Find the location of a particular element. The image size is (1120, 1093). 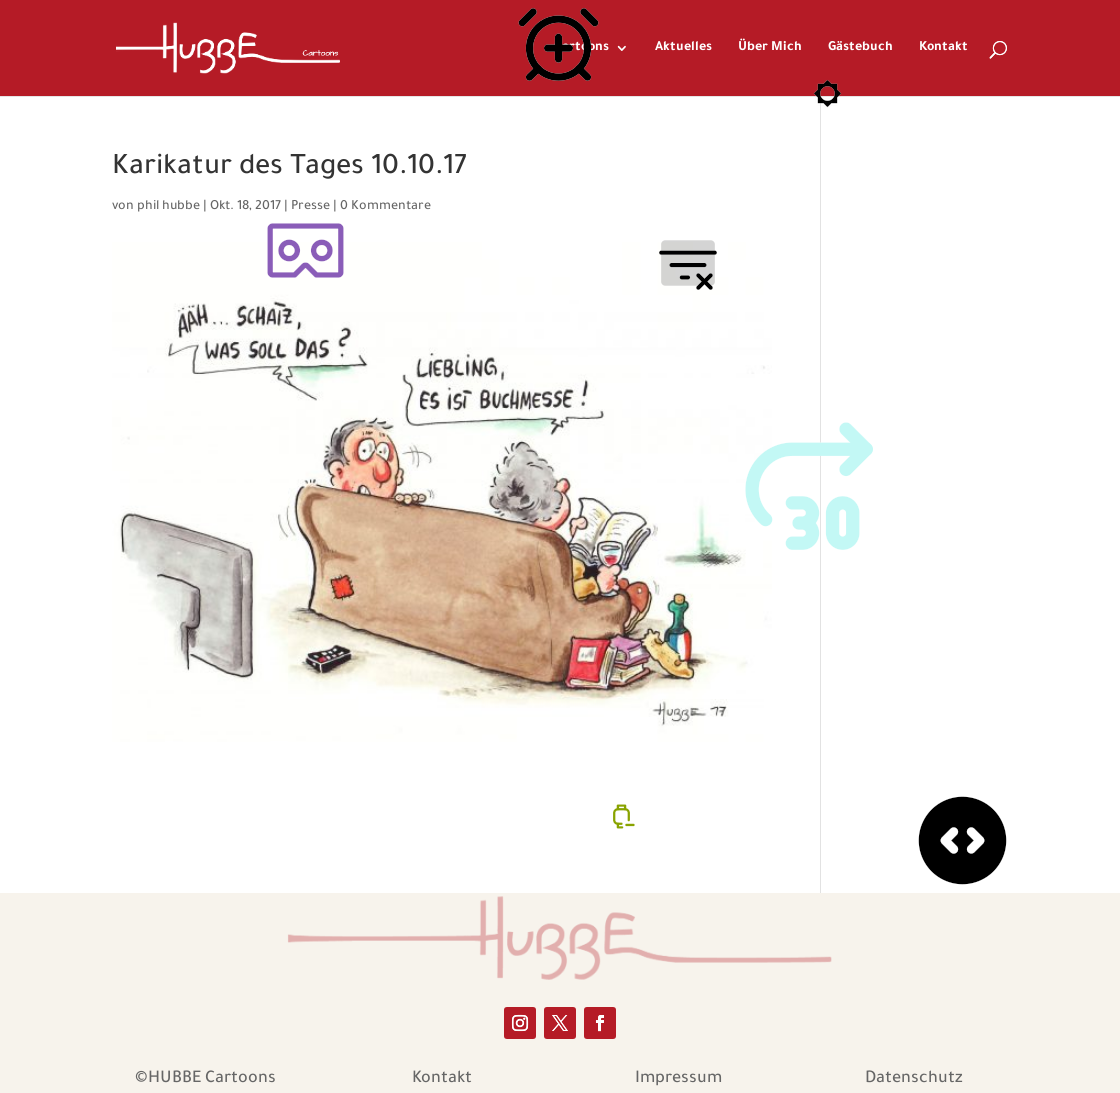

access code editor or developer tools is located at coordinates (962, 840).